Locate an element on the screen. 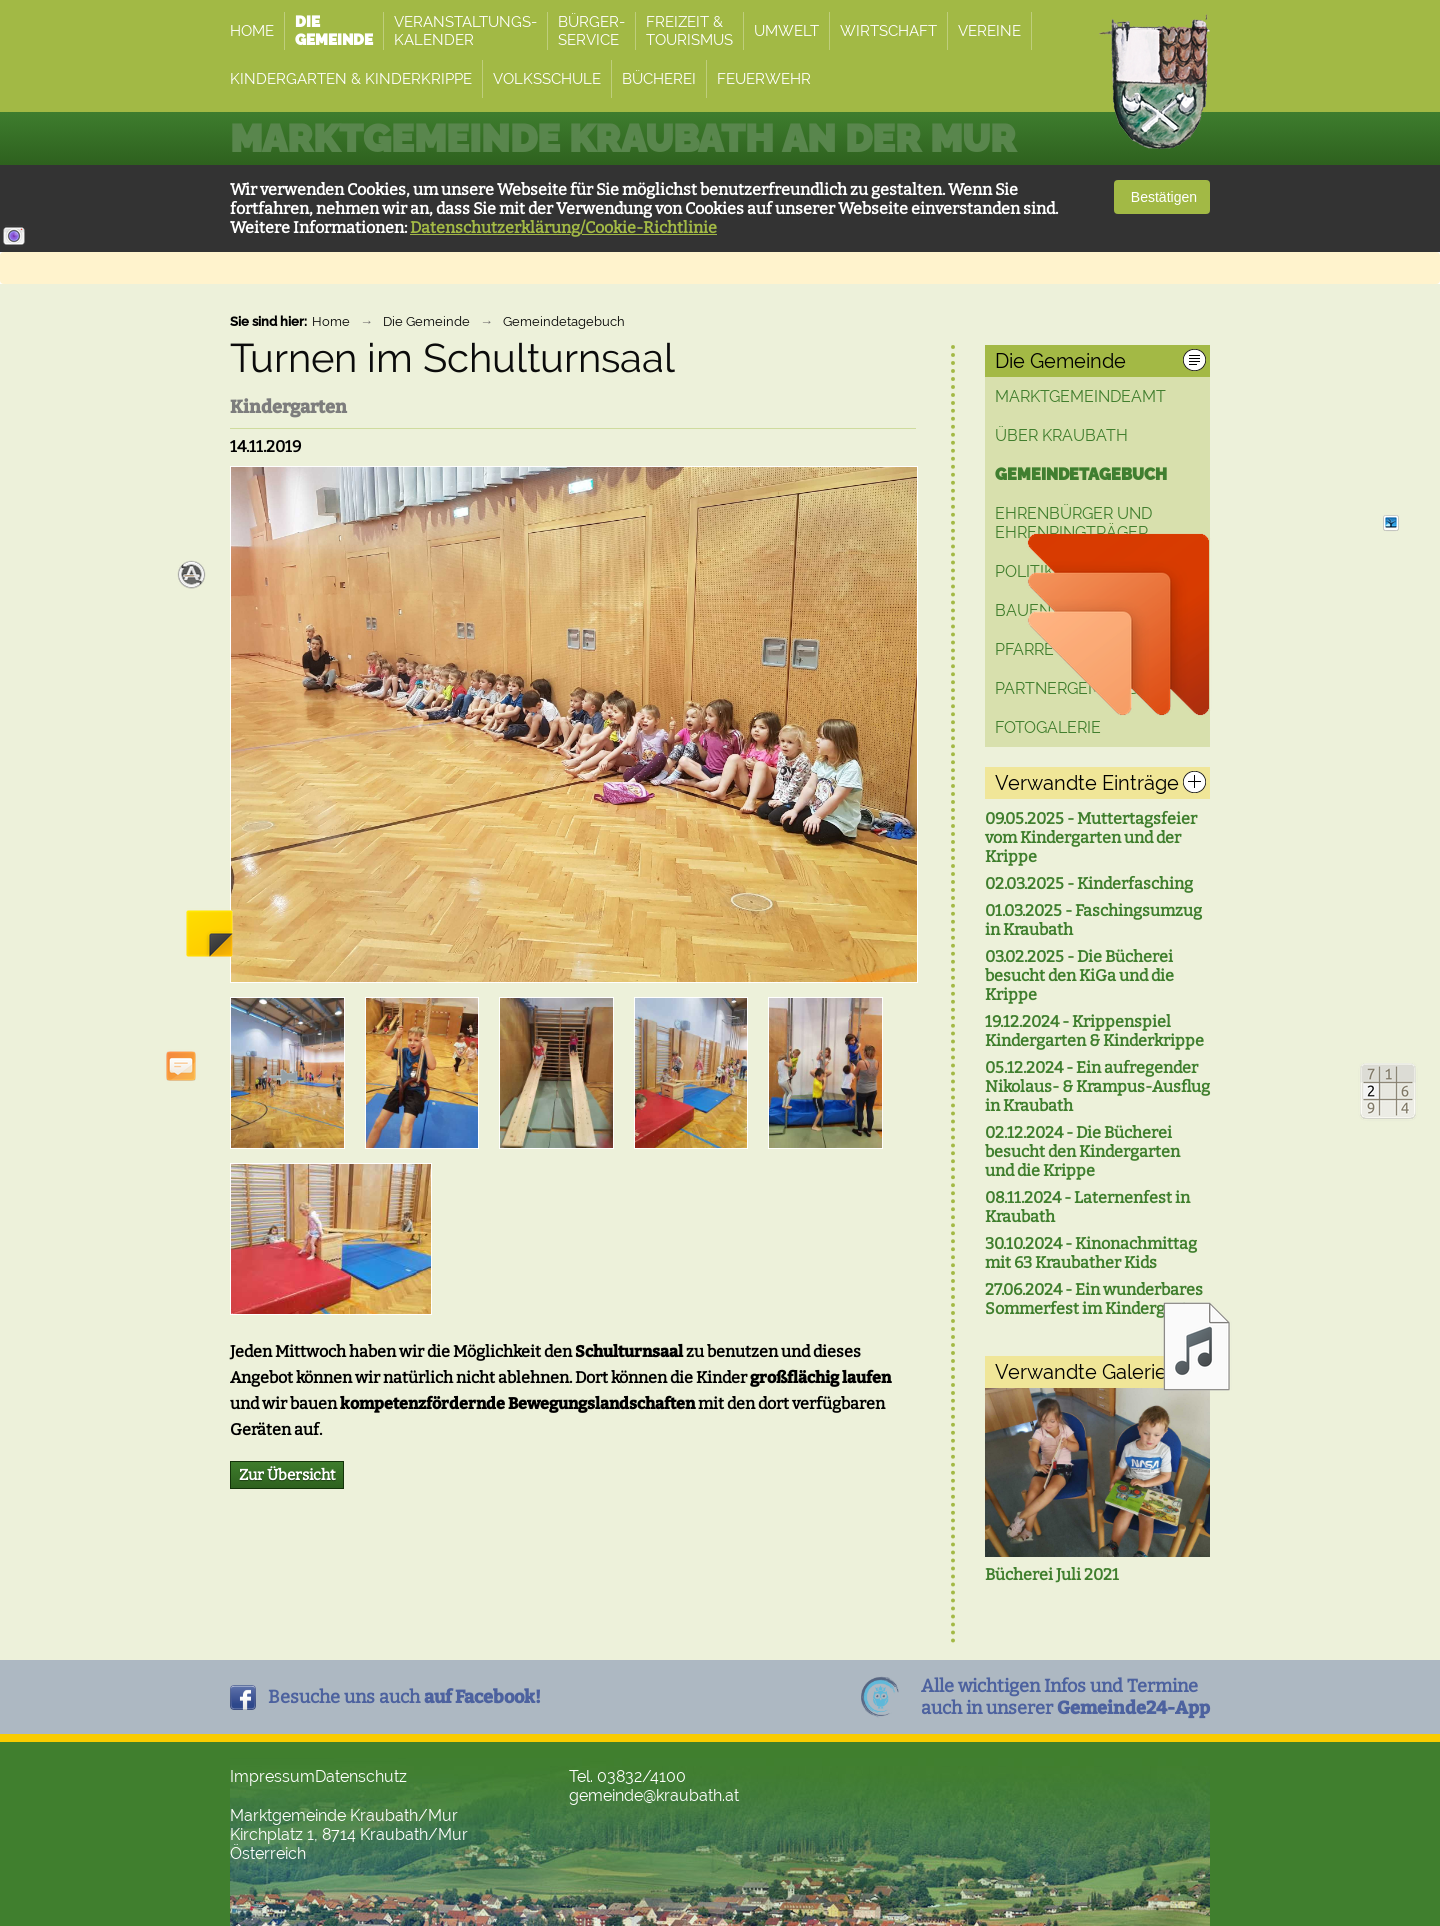 This screenshot has width=1440, height=1926. open empathy messaging app is located at coordinates (181, 1066).